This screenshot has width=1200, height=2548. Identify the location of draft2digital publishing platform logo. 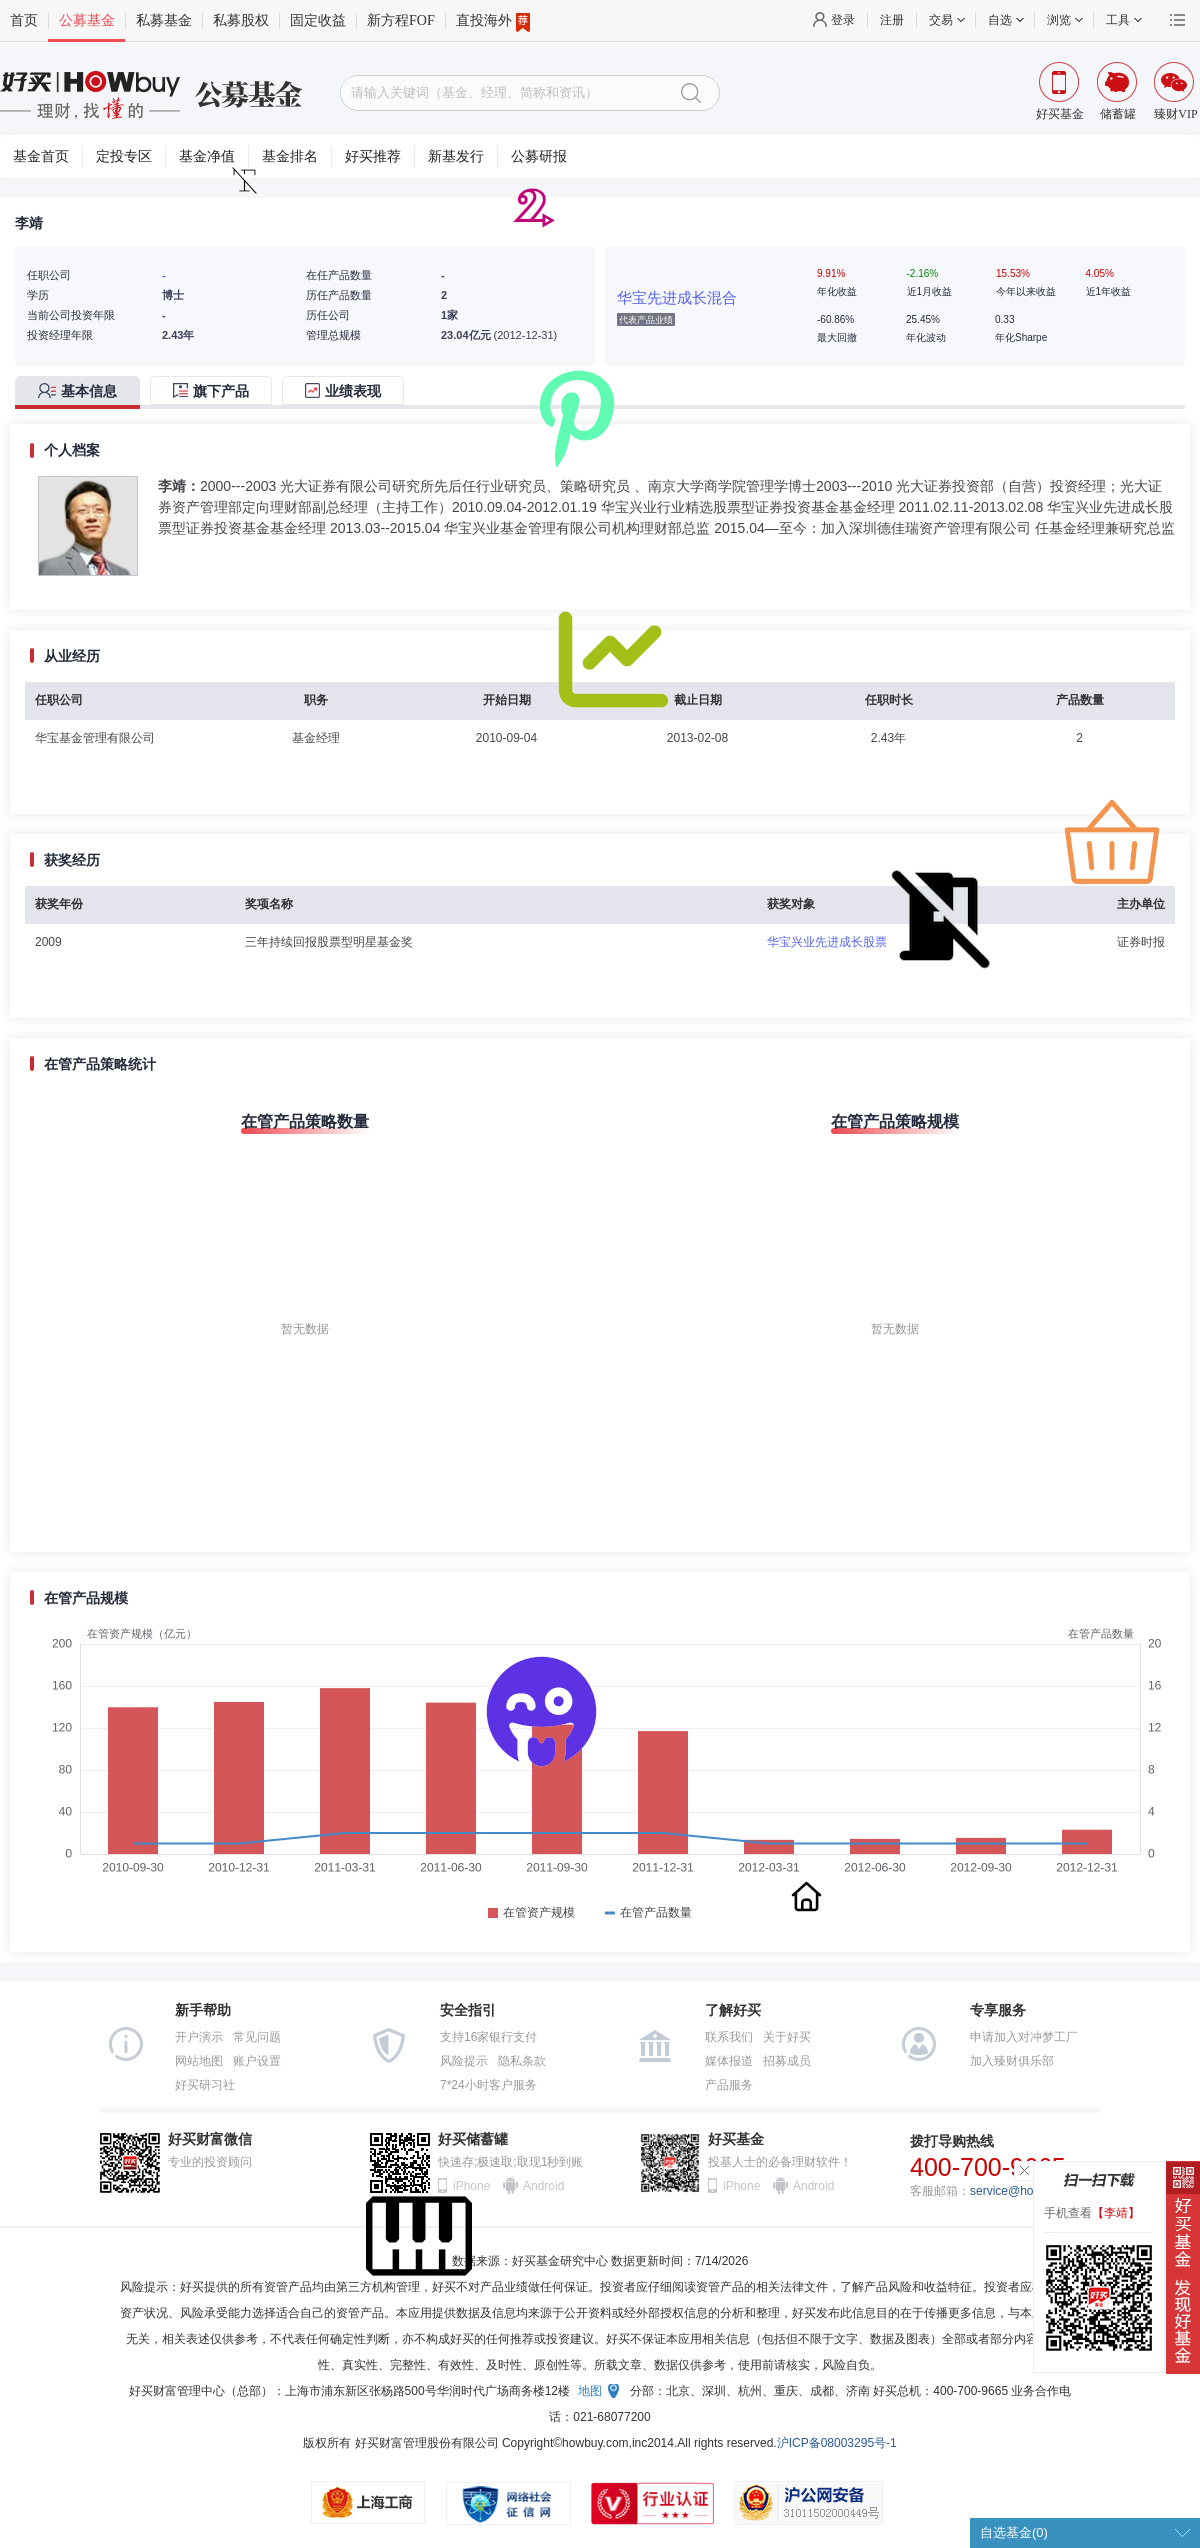
(534, 208).